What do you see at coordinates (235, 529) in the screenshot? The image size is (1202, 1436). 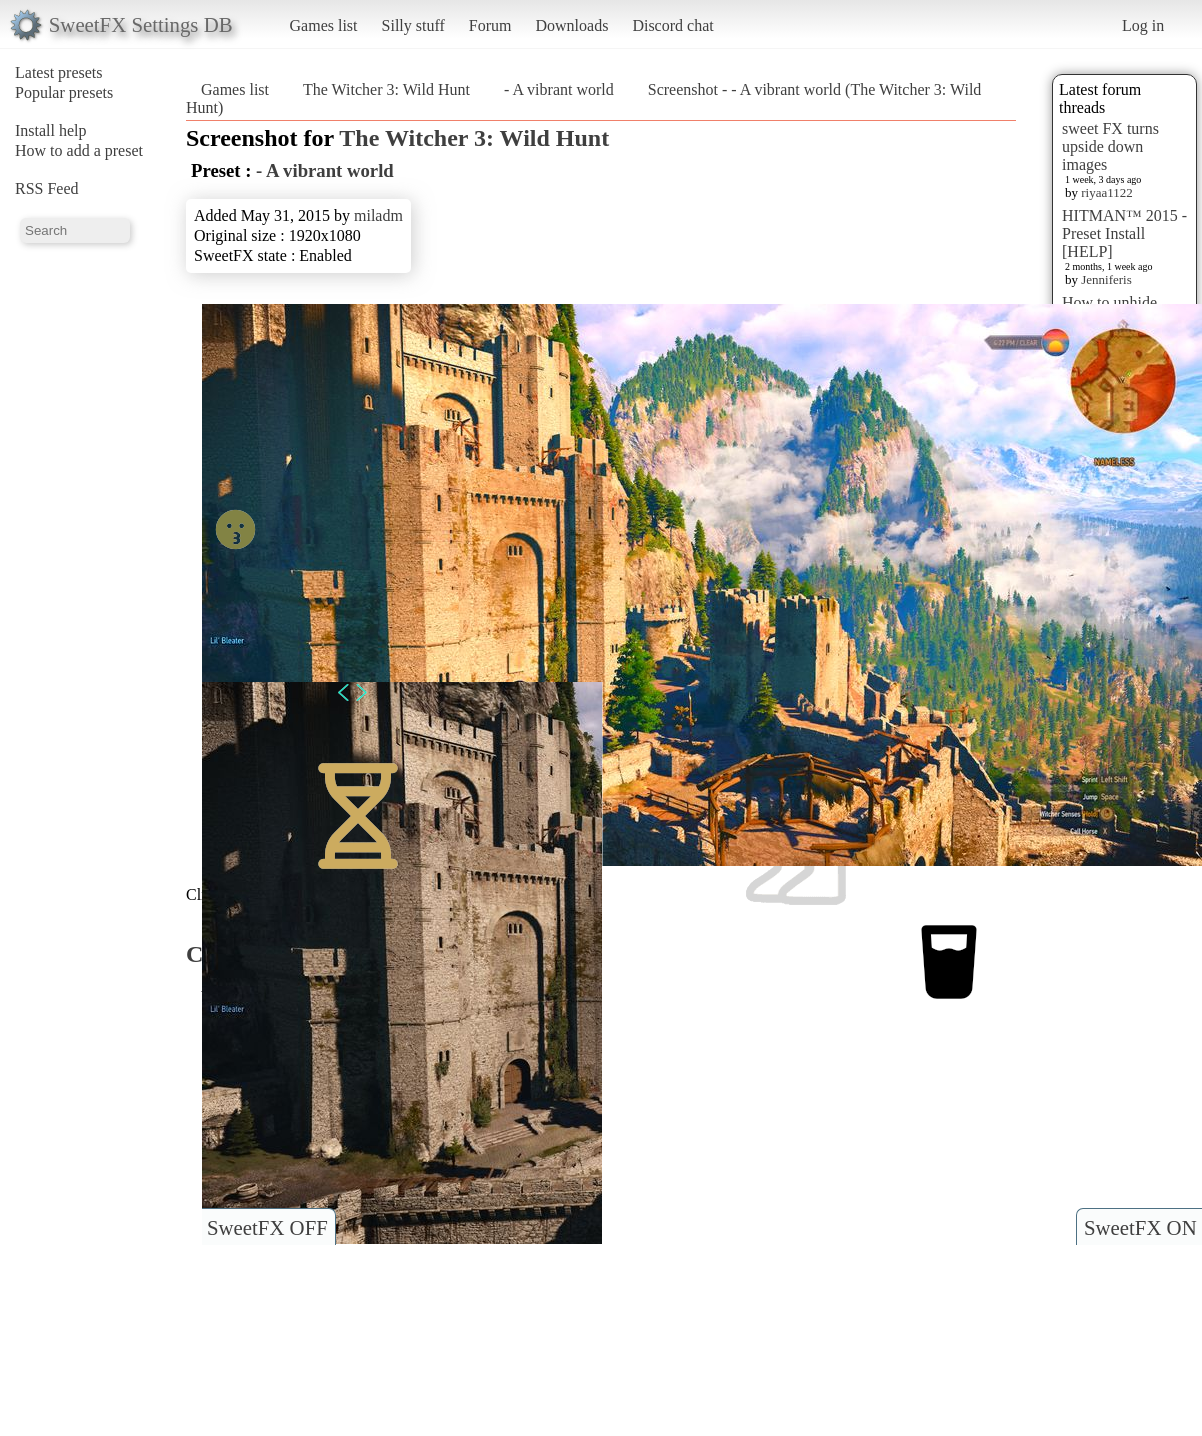 I see `send a kiss or blowing kiss emoji reaction` at bounding box center [235, 529].